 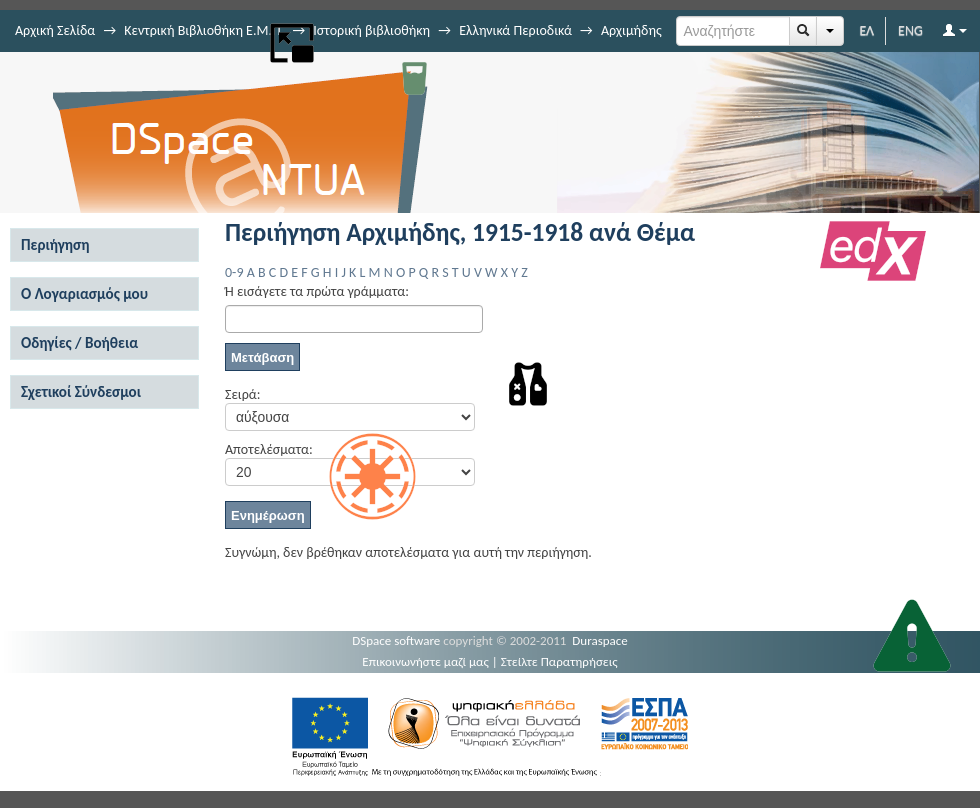 I want to click on open the edX learning platform, so click(x=873, y=251).